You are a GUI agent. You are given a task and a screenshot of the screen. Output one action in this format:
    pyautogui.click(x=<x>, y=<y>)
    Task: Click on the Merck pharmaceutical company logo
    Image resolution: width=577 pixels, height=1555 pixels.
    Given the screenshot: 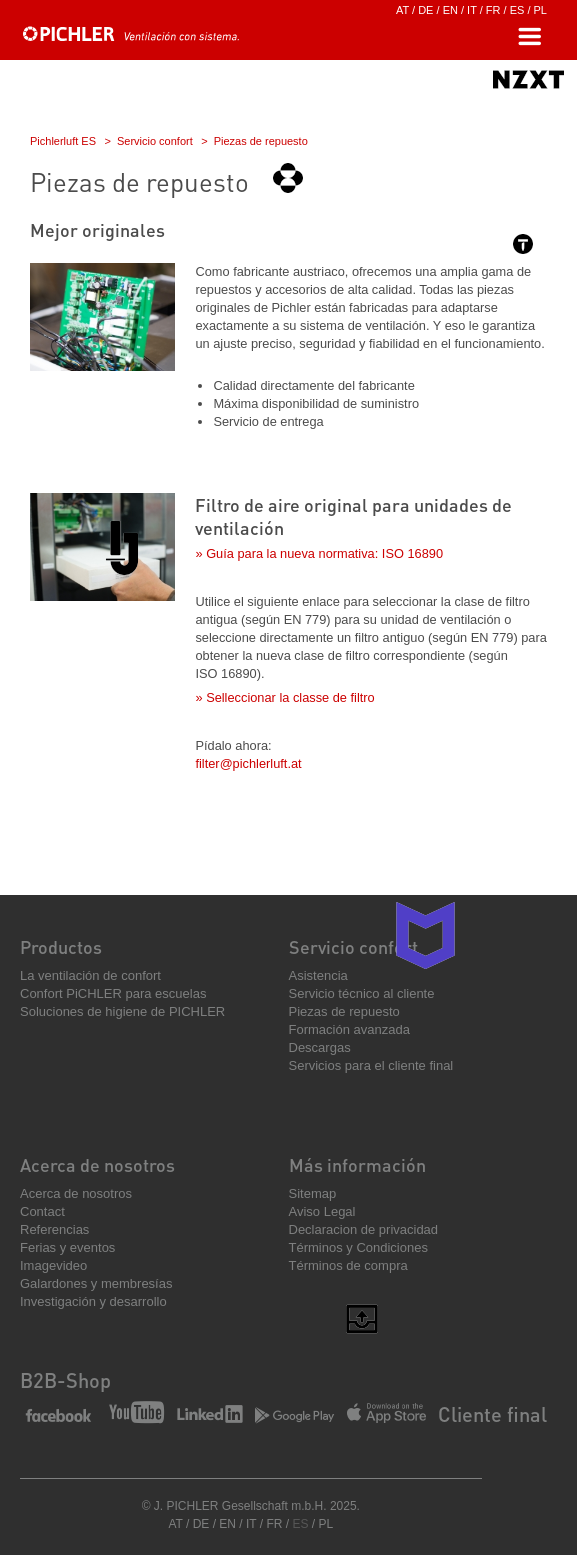 What is the action you would take?
    pyautogui.click(x=288, y=178)
    